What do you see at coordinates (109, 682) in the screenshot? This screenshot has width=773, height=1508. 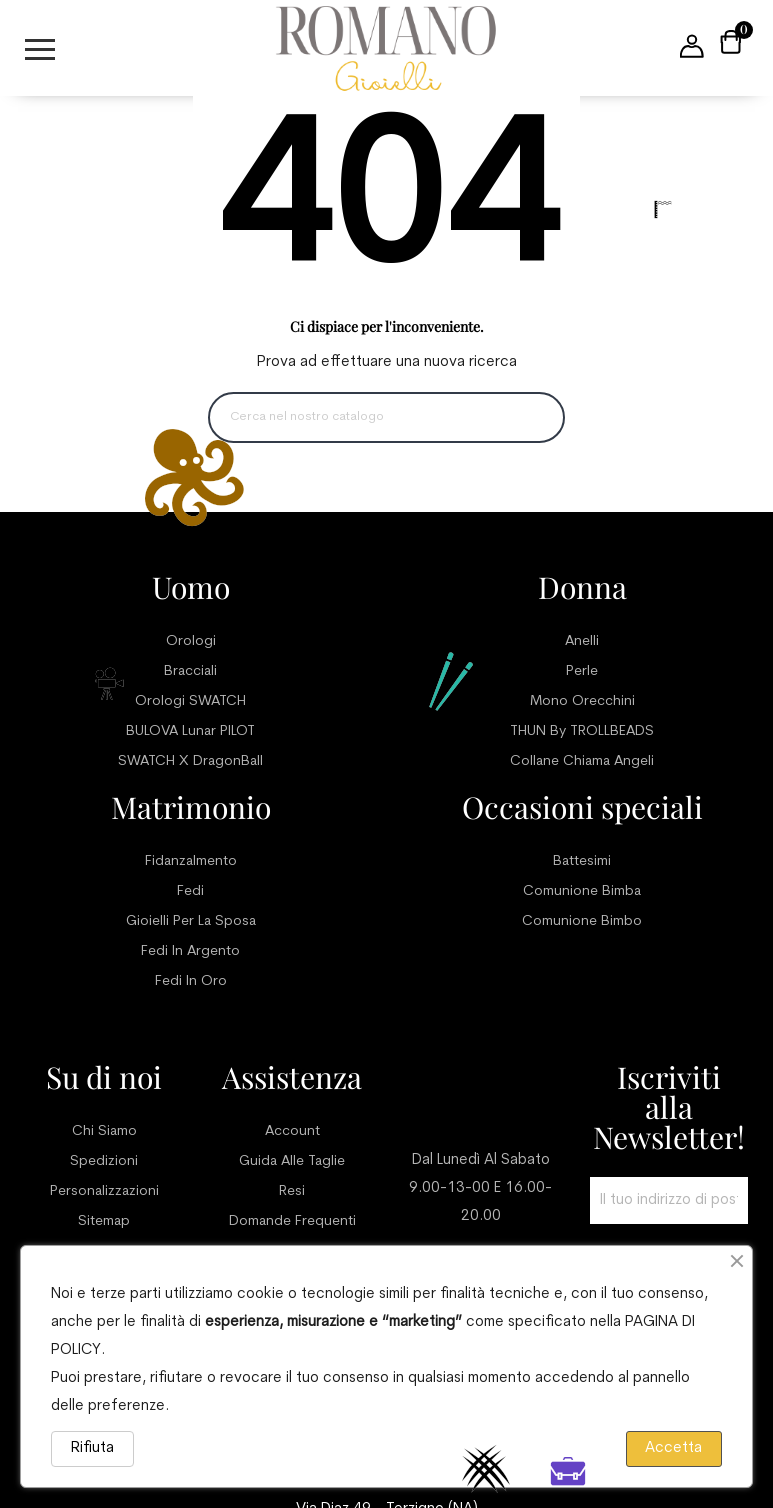 I see `access video or movie content` at bounding box center [109, 682].